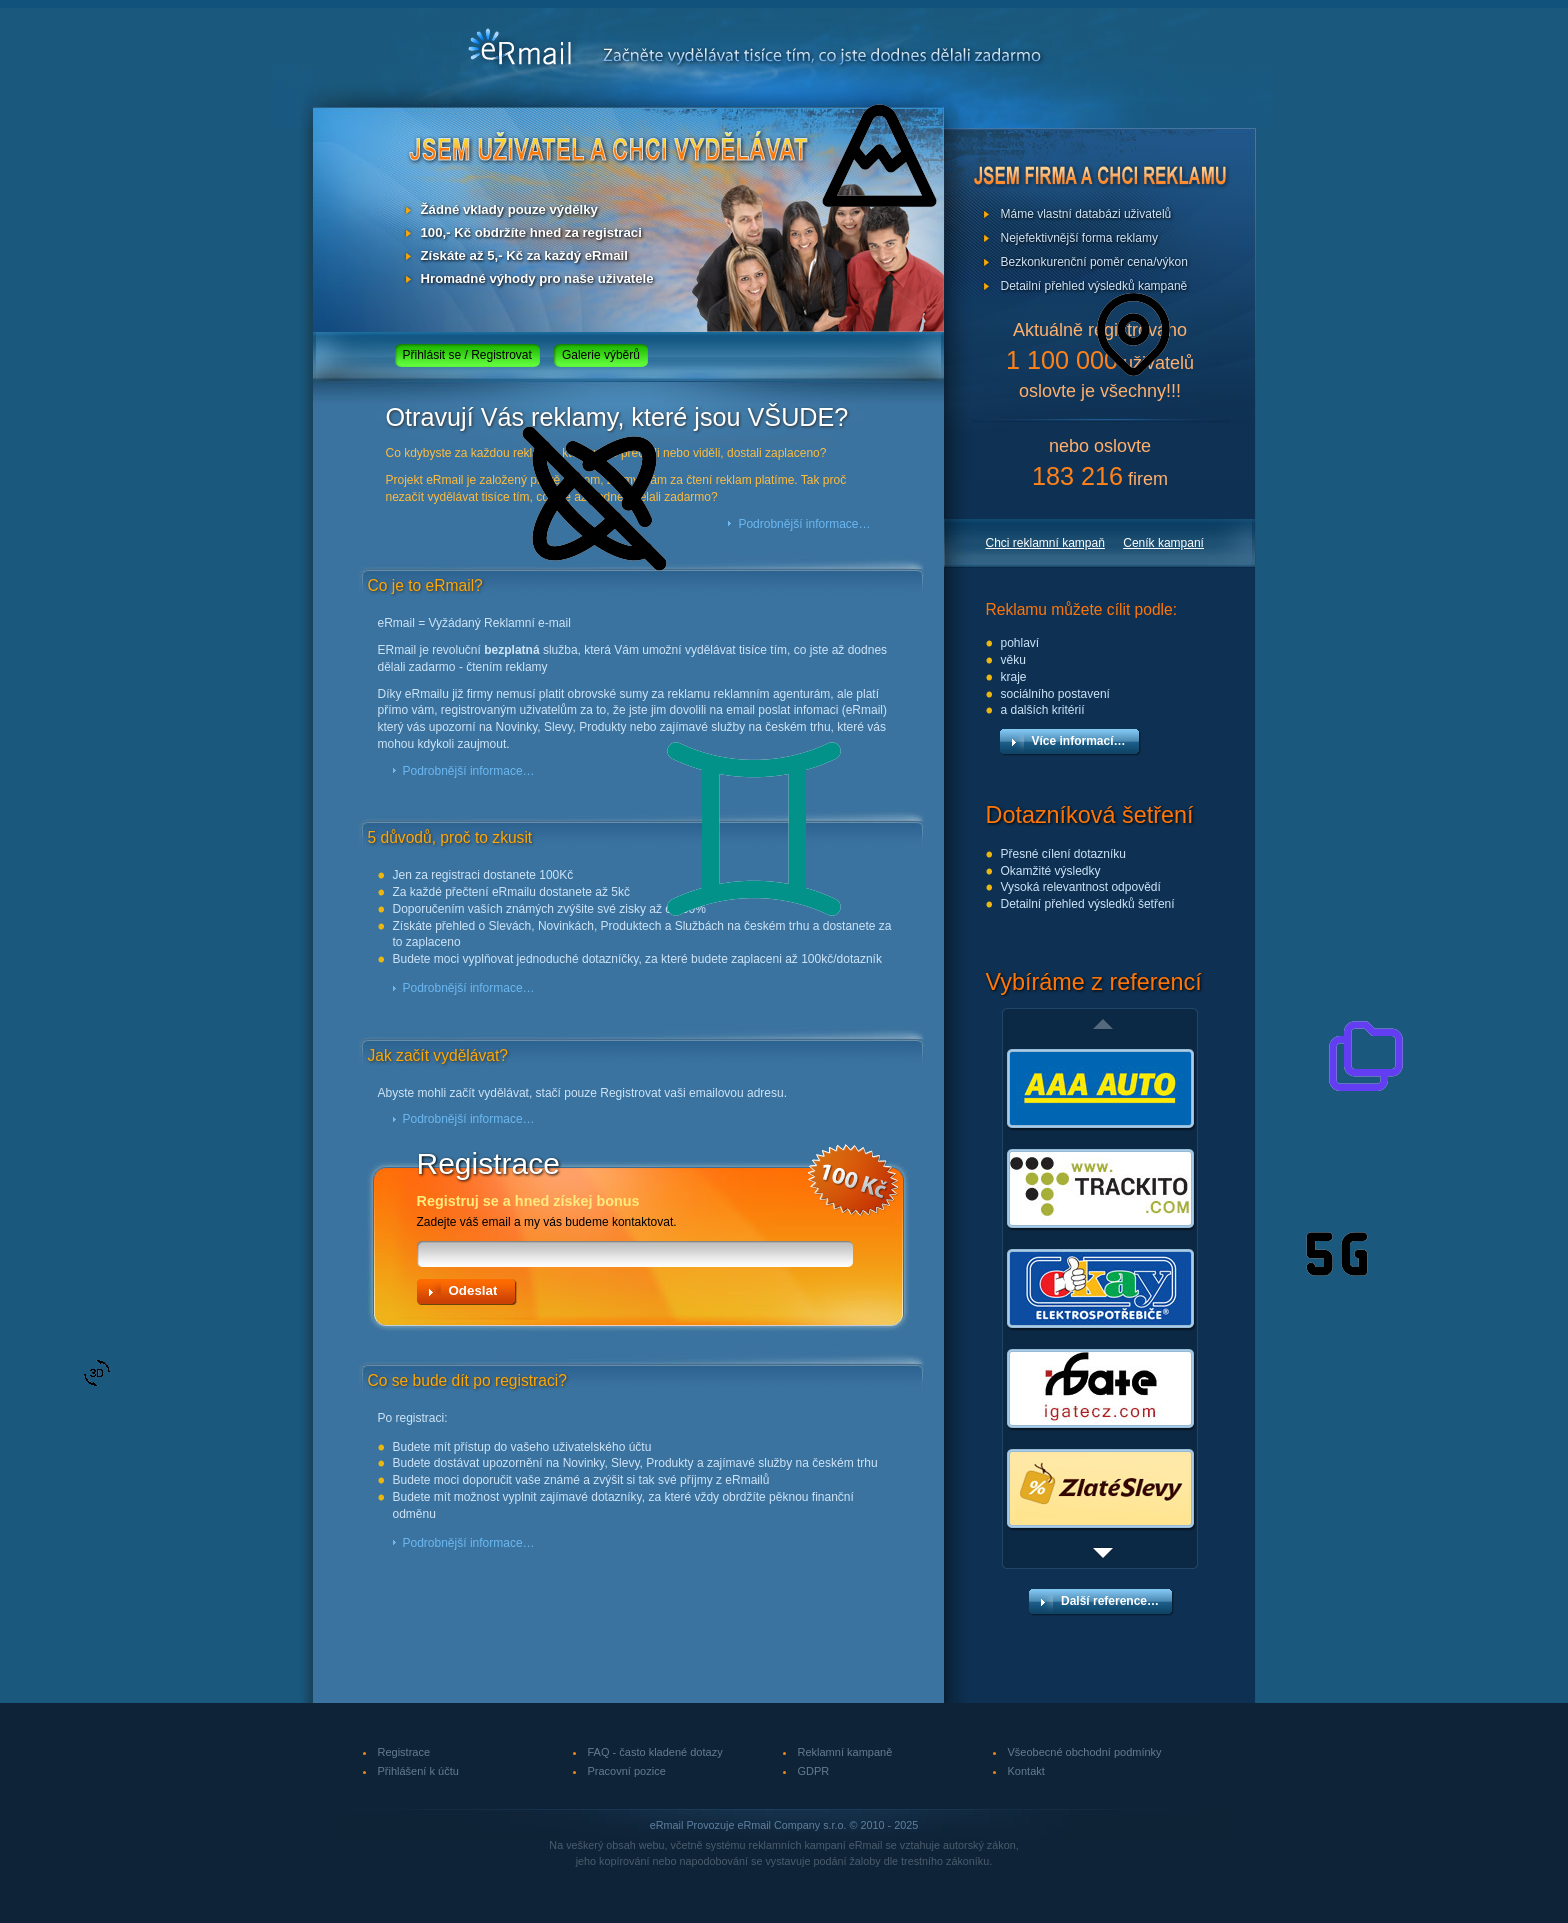 The height and width of the screenshot is (1923, 1568). I want to click on indicates 5G network connectivity status, so click(1337, 1254).